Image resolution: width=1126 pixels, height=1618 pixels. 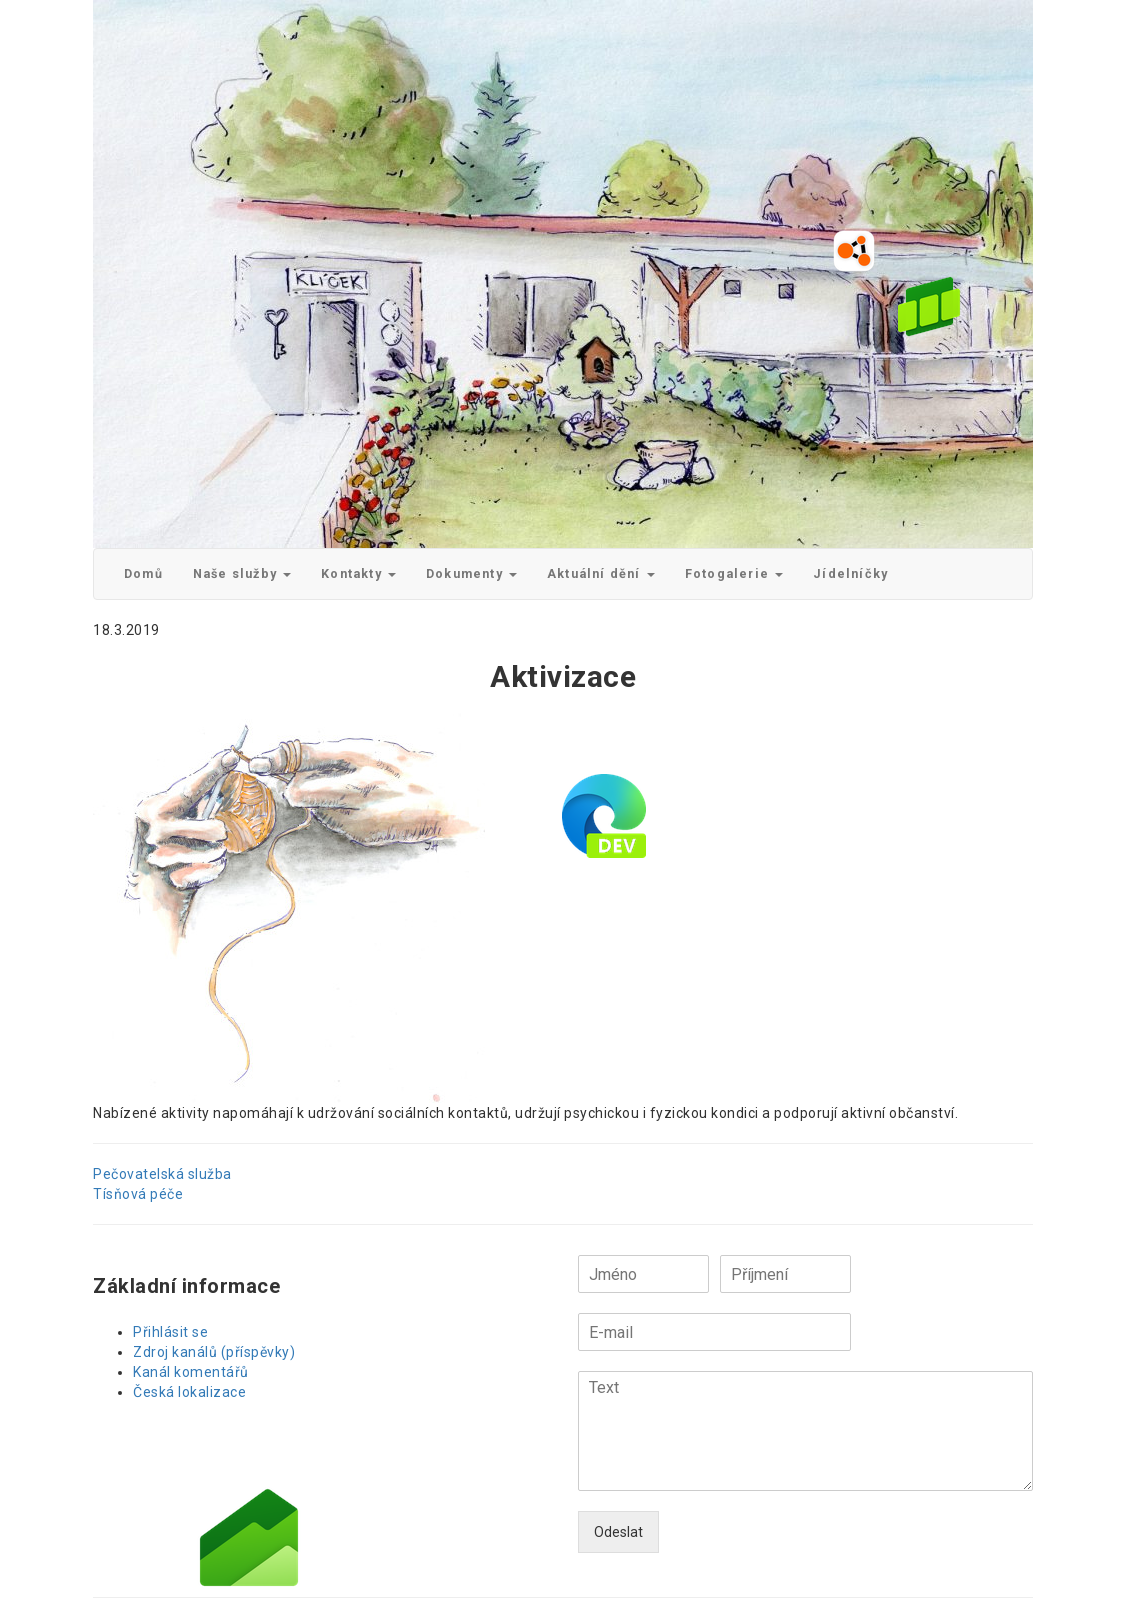 What do you see at coordinates (249, 1537) in the screenshot?
I see `open the finance app` at bounding box center [249, 1537].